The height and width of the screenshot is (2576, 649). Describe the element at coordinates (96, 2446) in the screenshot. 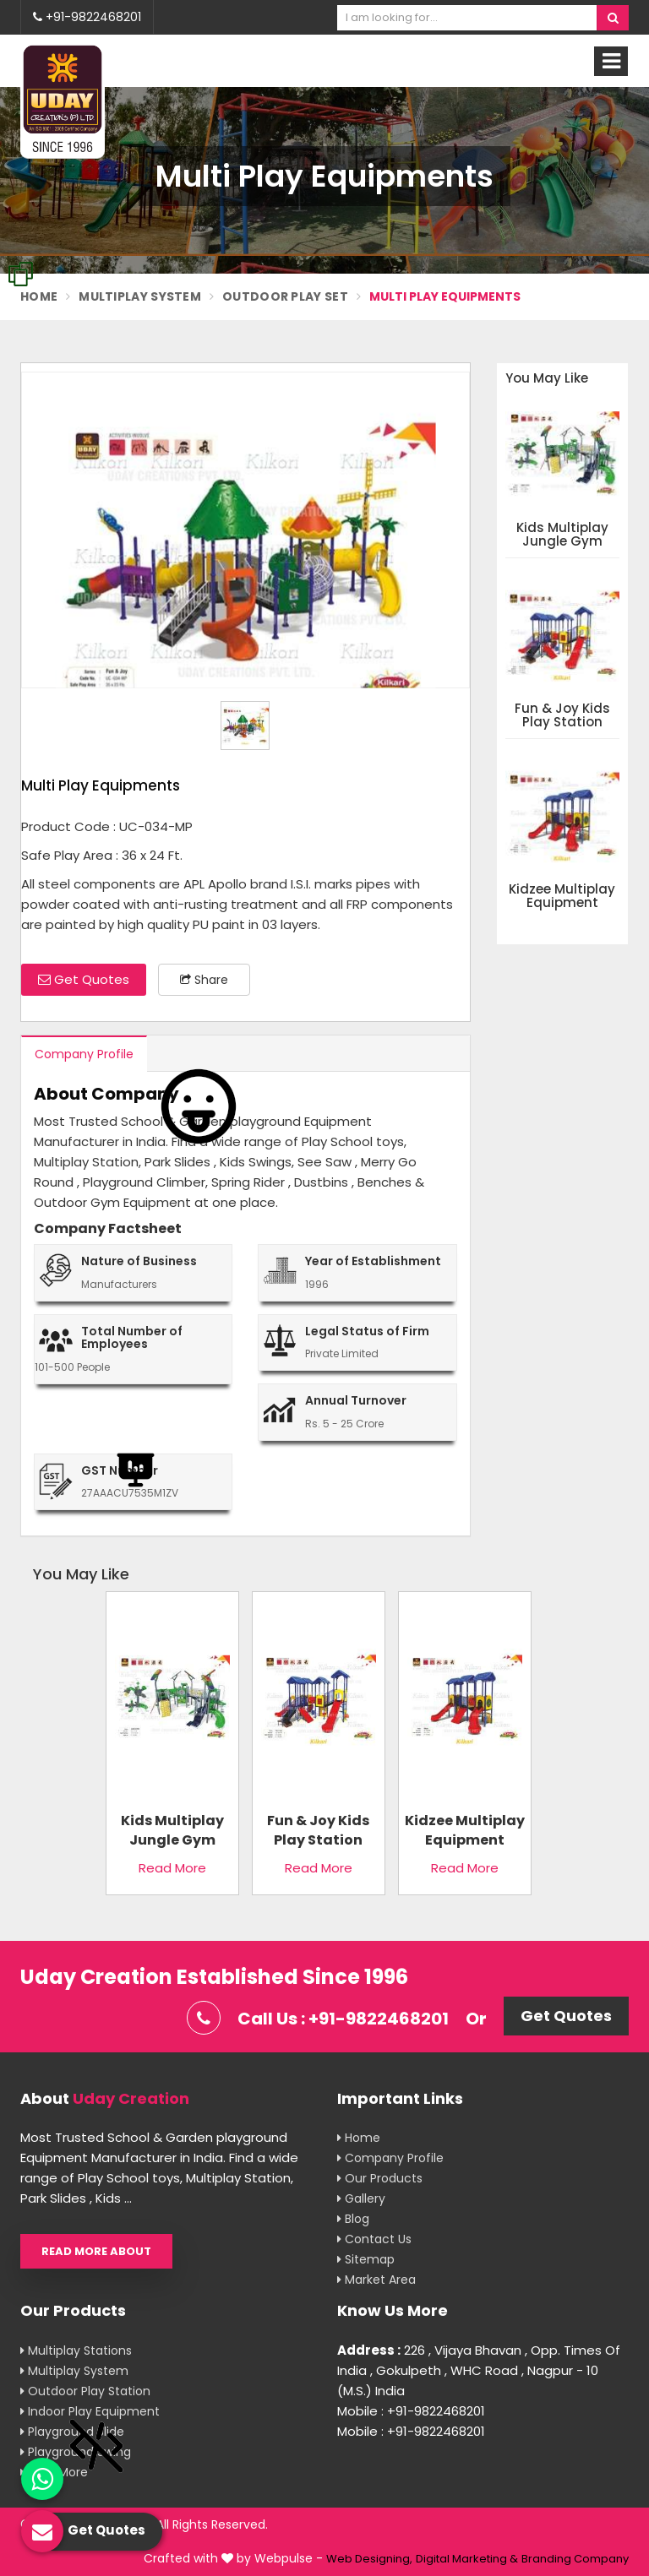

I see `code view disabled or unavailable` at that location.